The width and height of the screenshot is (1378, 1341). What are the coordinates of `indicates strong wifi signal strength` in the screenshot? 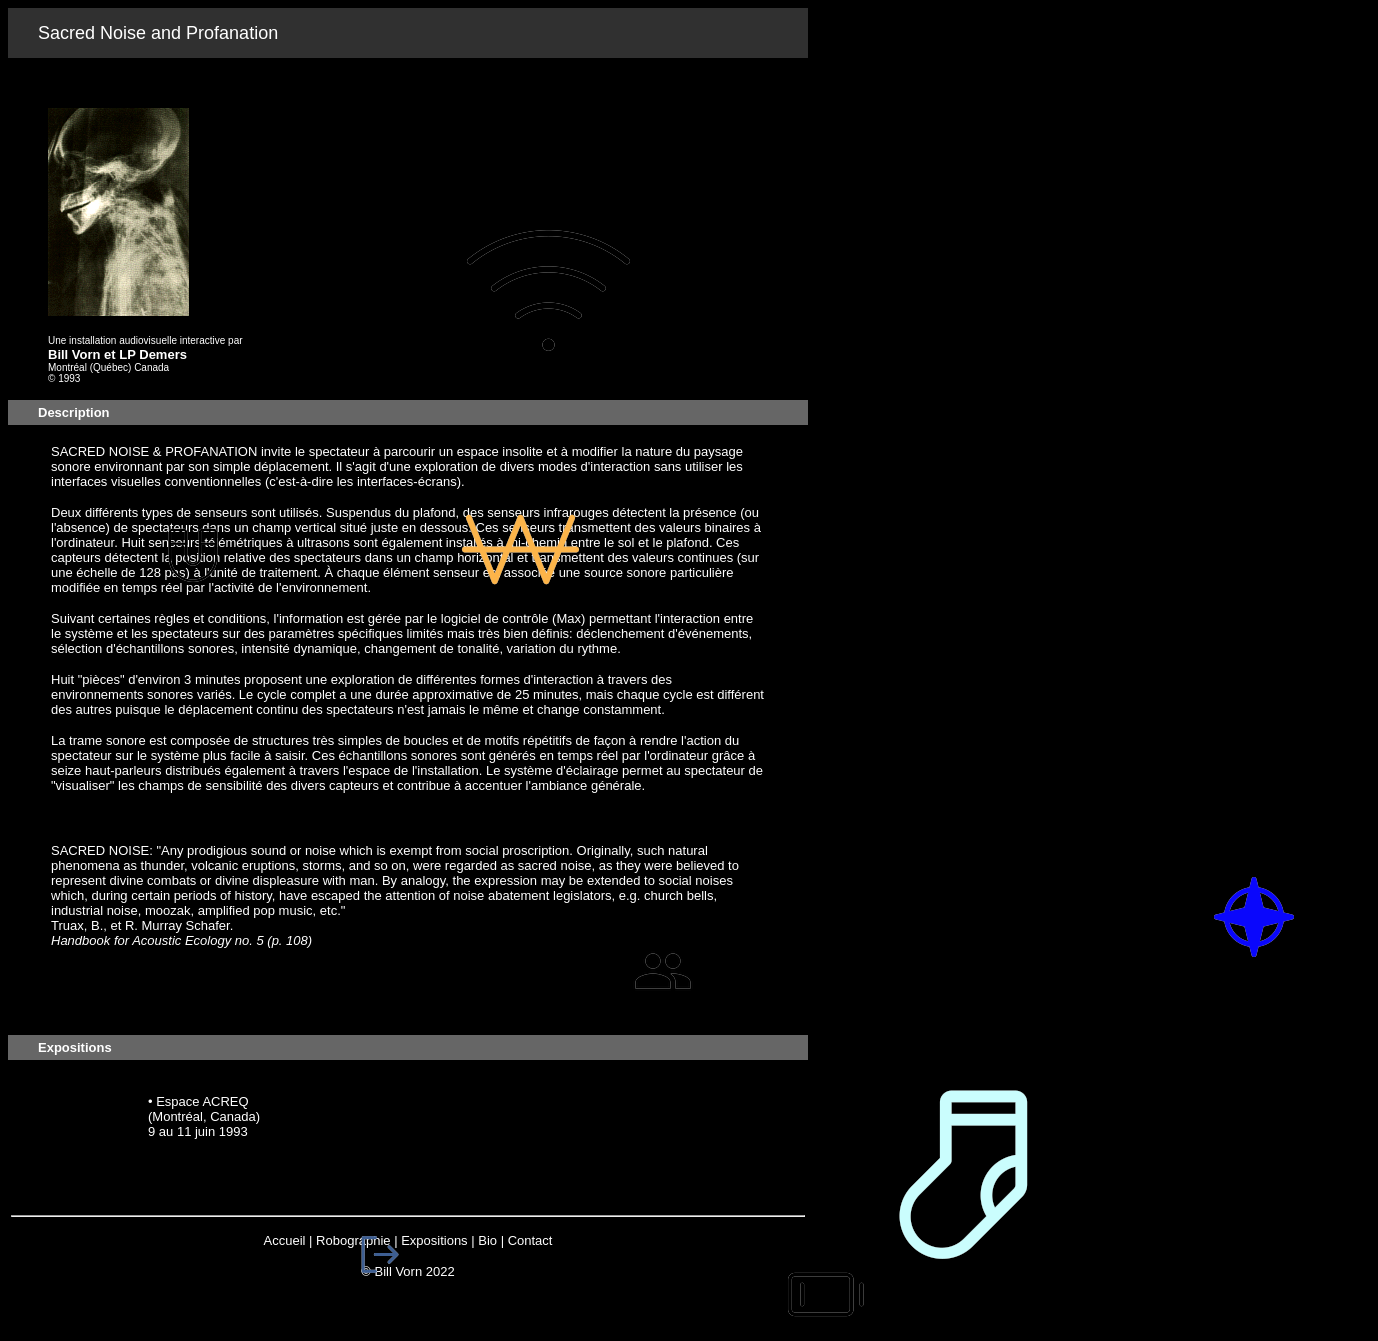 It's located at (548, 287).